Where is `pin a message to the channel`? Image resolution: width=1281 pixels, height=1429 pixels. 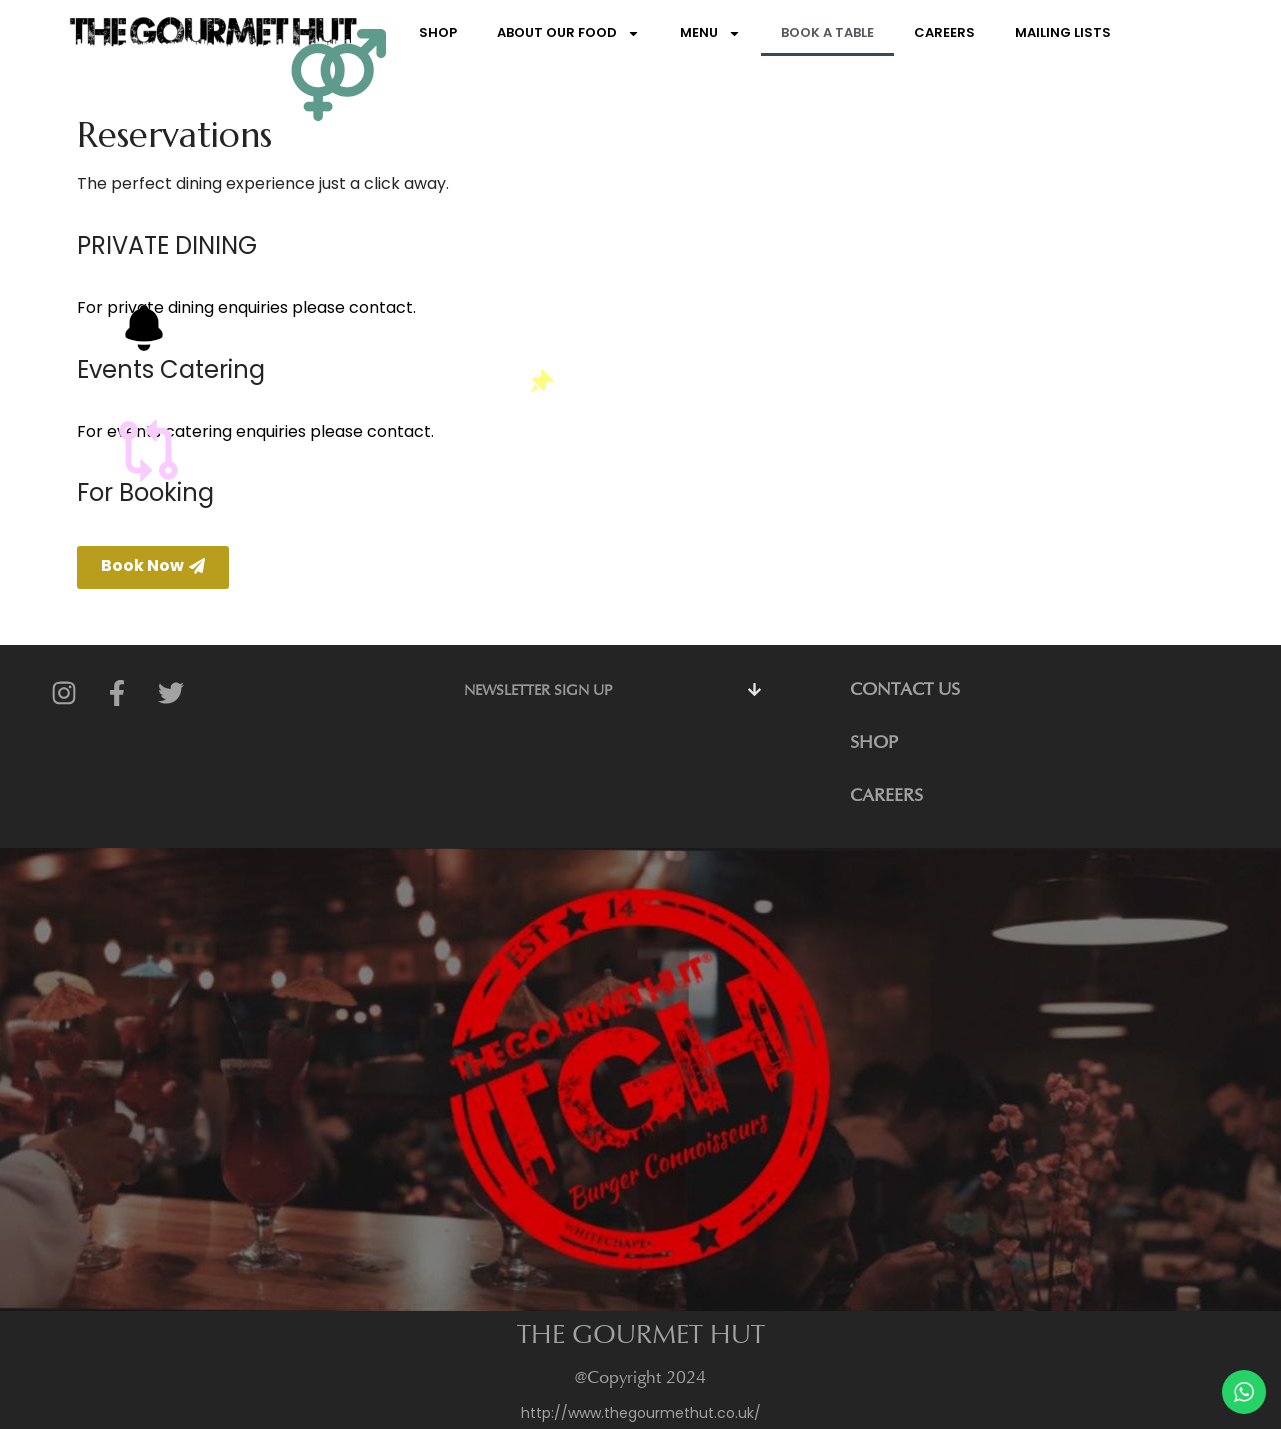
pin a message to the channel is located at coordinates (541, 382).